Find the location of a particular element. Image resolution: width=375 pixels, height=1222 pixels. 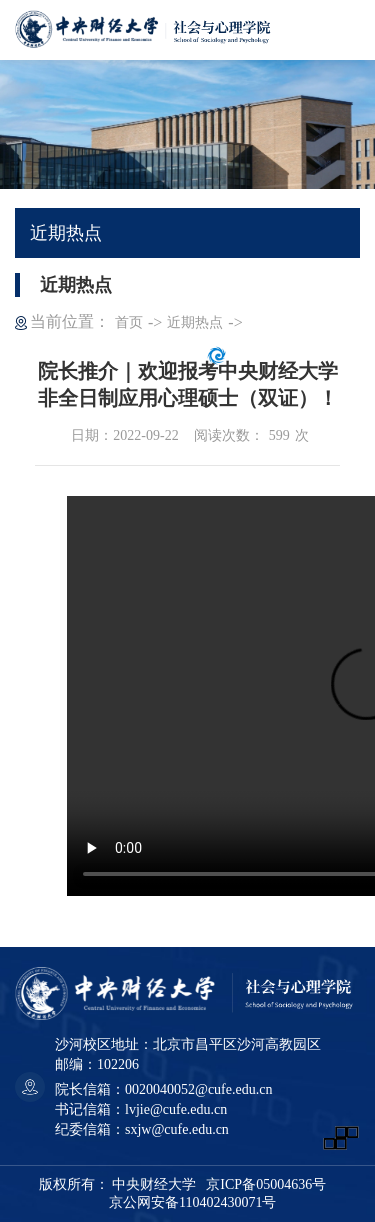

activate energy or power ability is located at coordinates (216, 355).